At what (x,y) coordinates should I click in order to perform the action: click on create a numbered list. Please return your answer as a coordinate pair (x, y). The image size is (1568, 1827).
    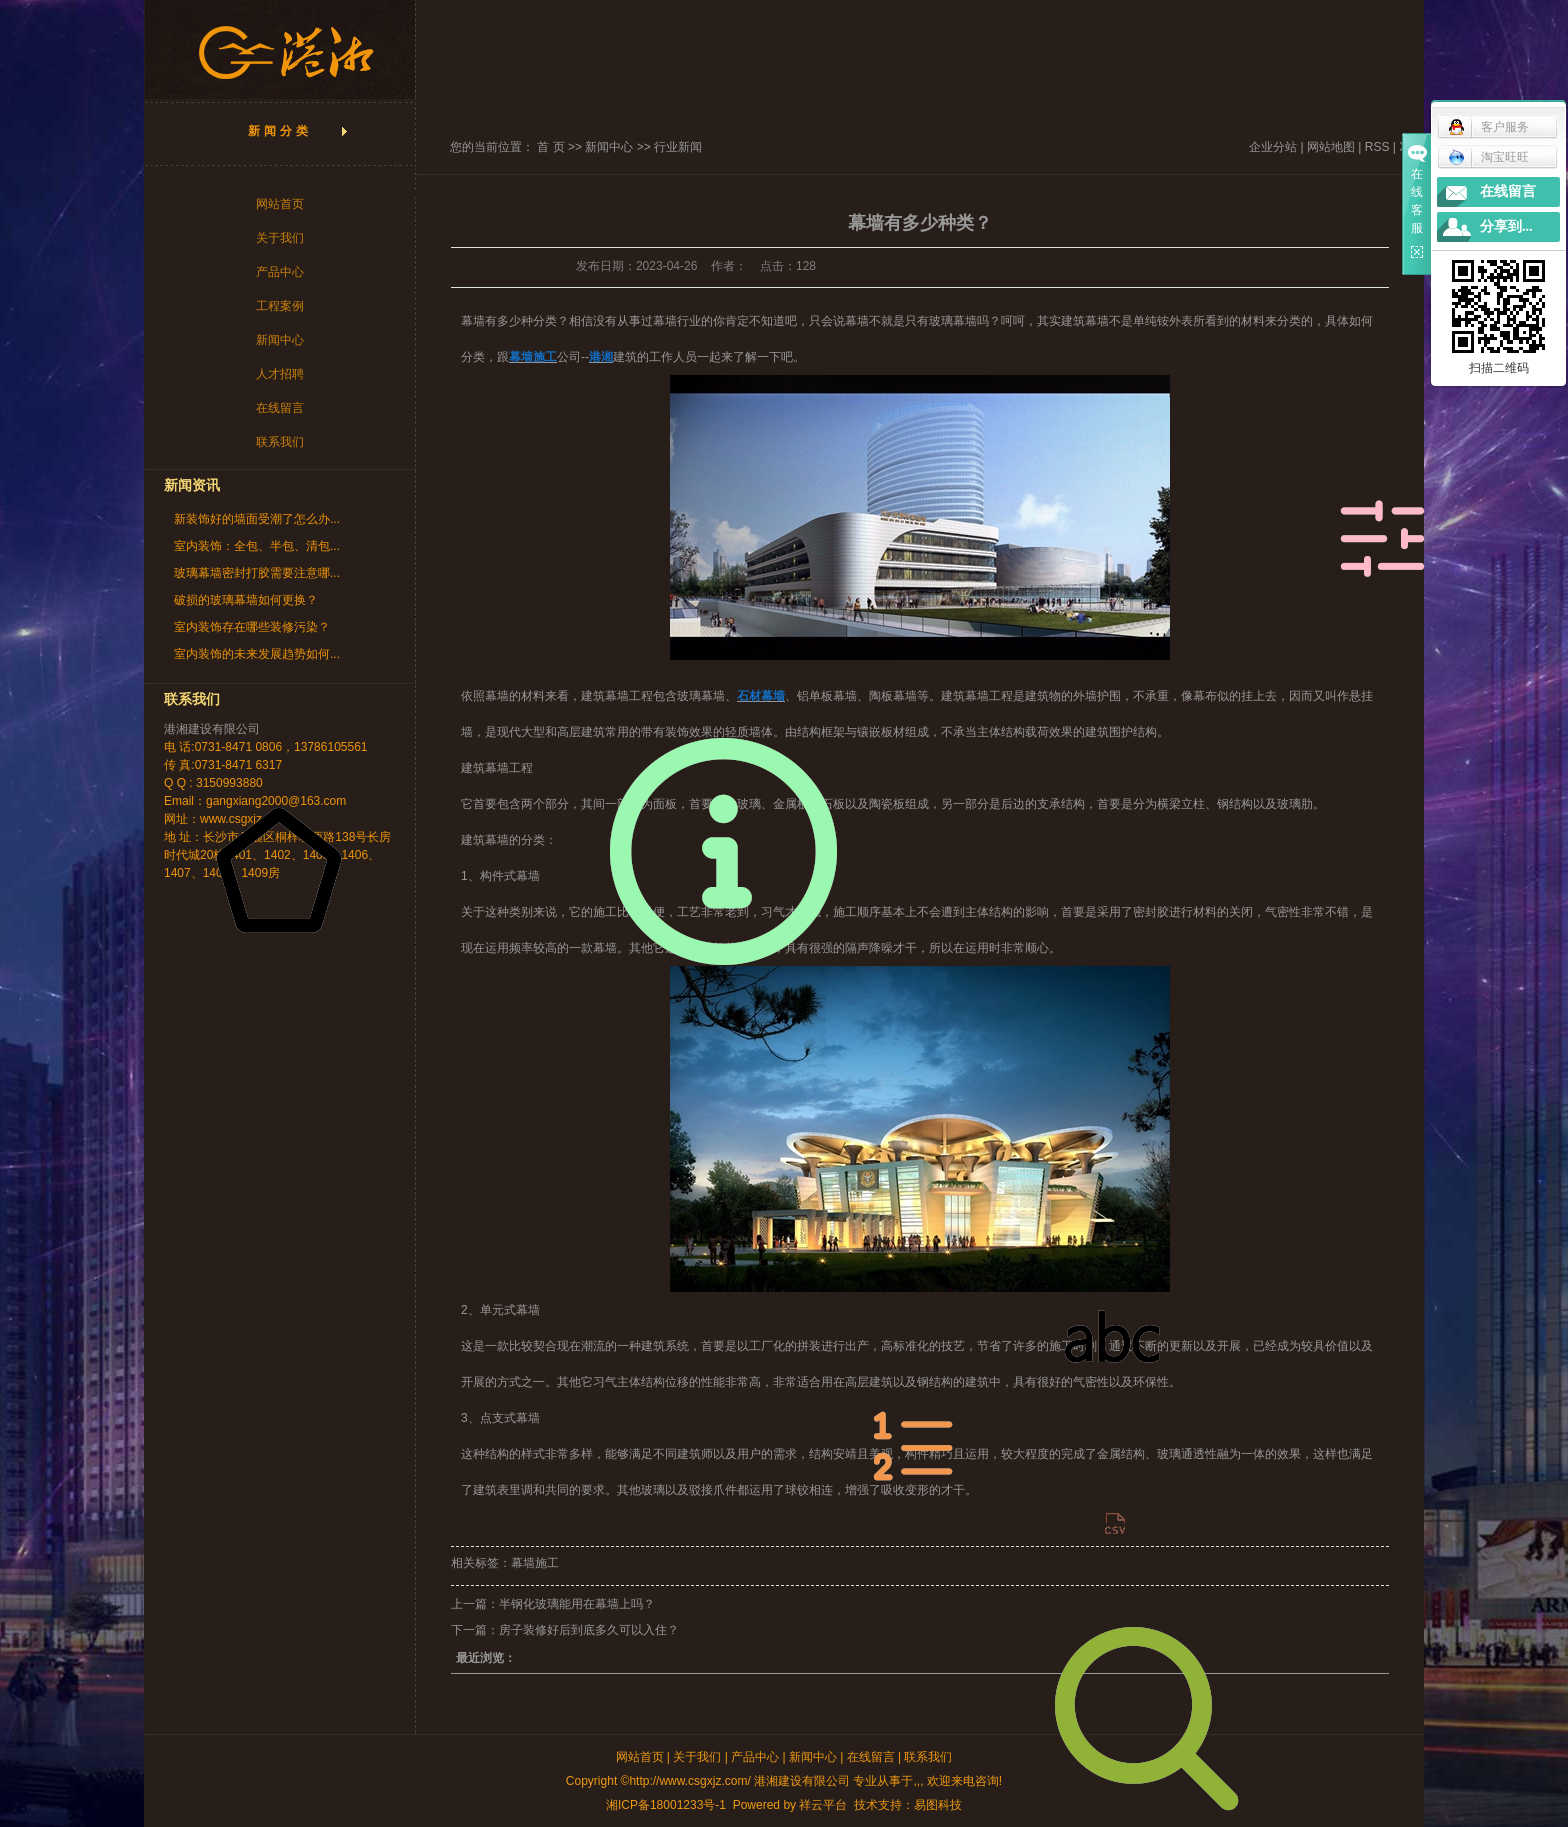
    Looking at the image, I should click on (917, 1447).